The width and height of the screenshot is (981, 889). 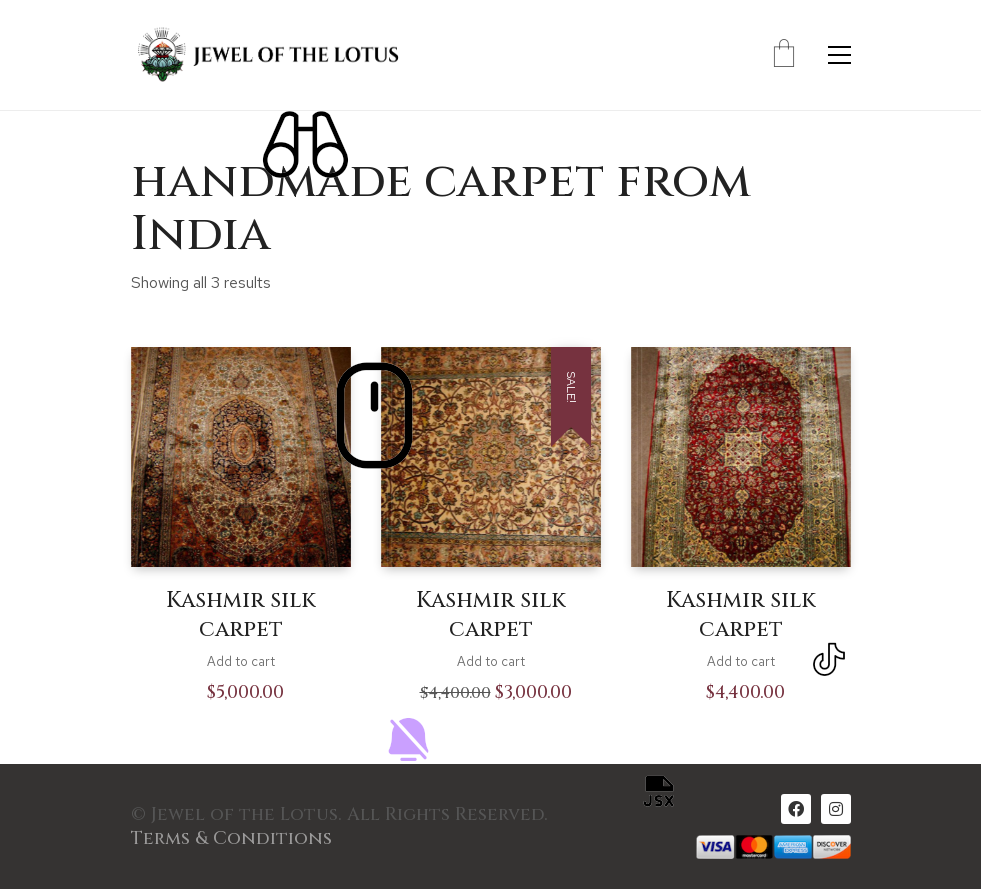 What do you see at coordinates (305, 144) in the screenshot?
I see `search or explore content` at bounding box center [305, 144].